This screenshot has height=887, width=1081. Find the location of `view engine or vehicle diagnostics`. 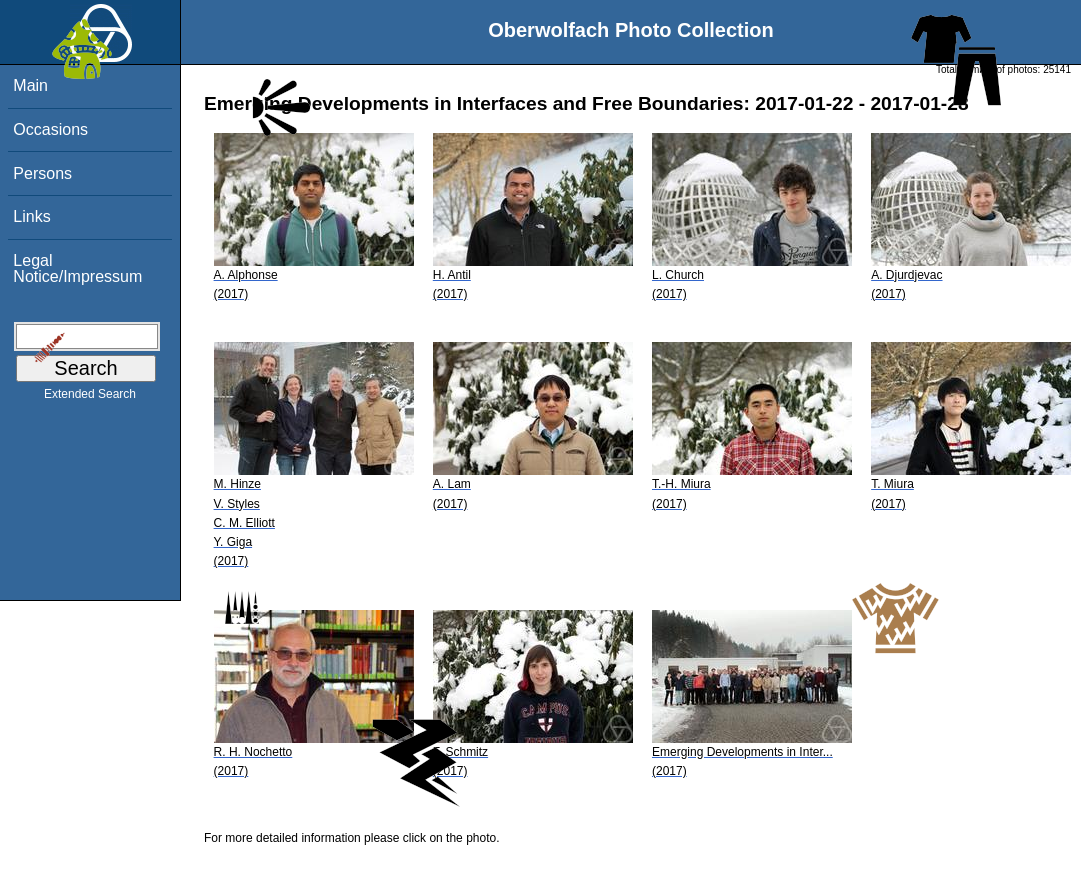

view engine or vehicle diagnostics is located at coordinates (49, 347).